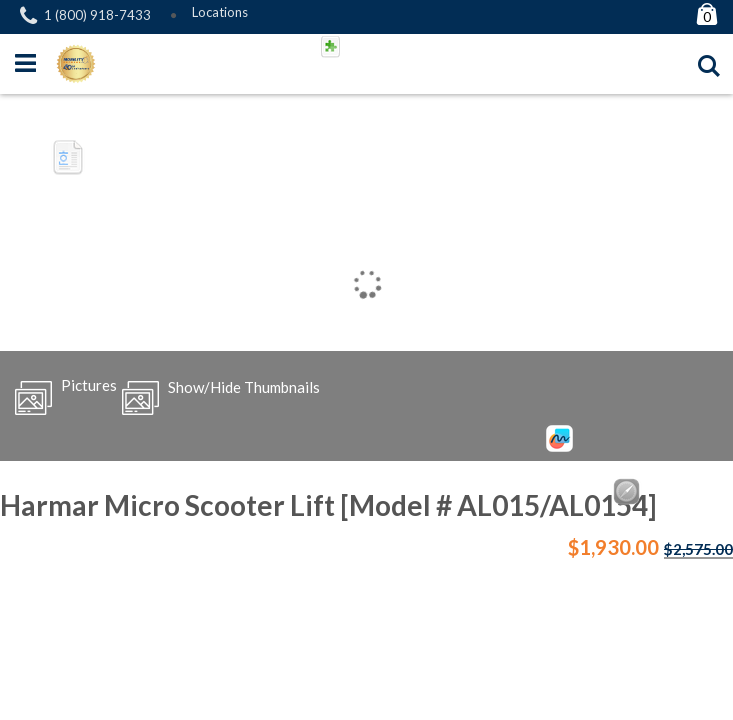 This screenshot has width=733, height=720. I want to click on a hancom hangul word processor document file, so click(68, 157).